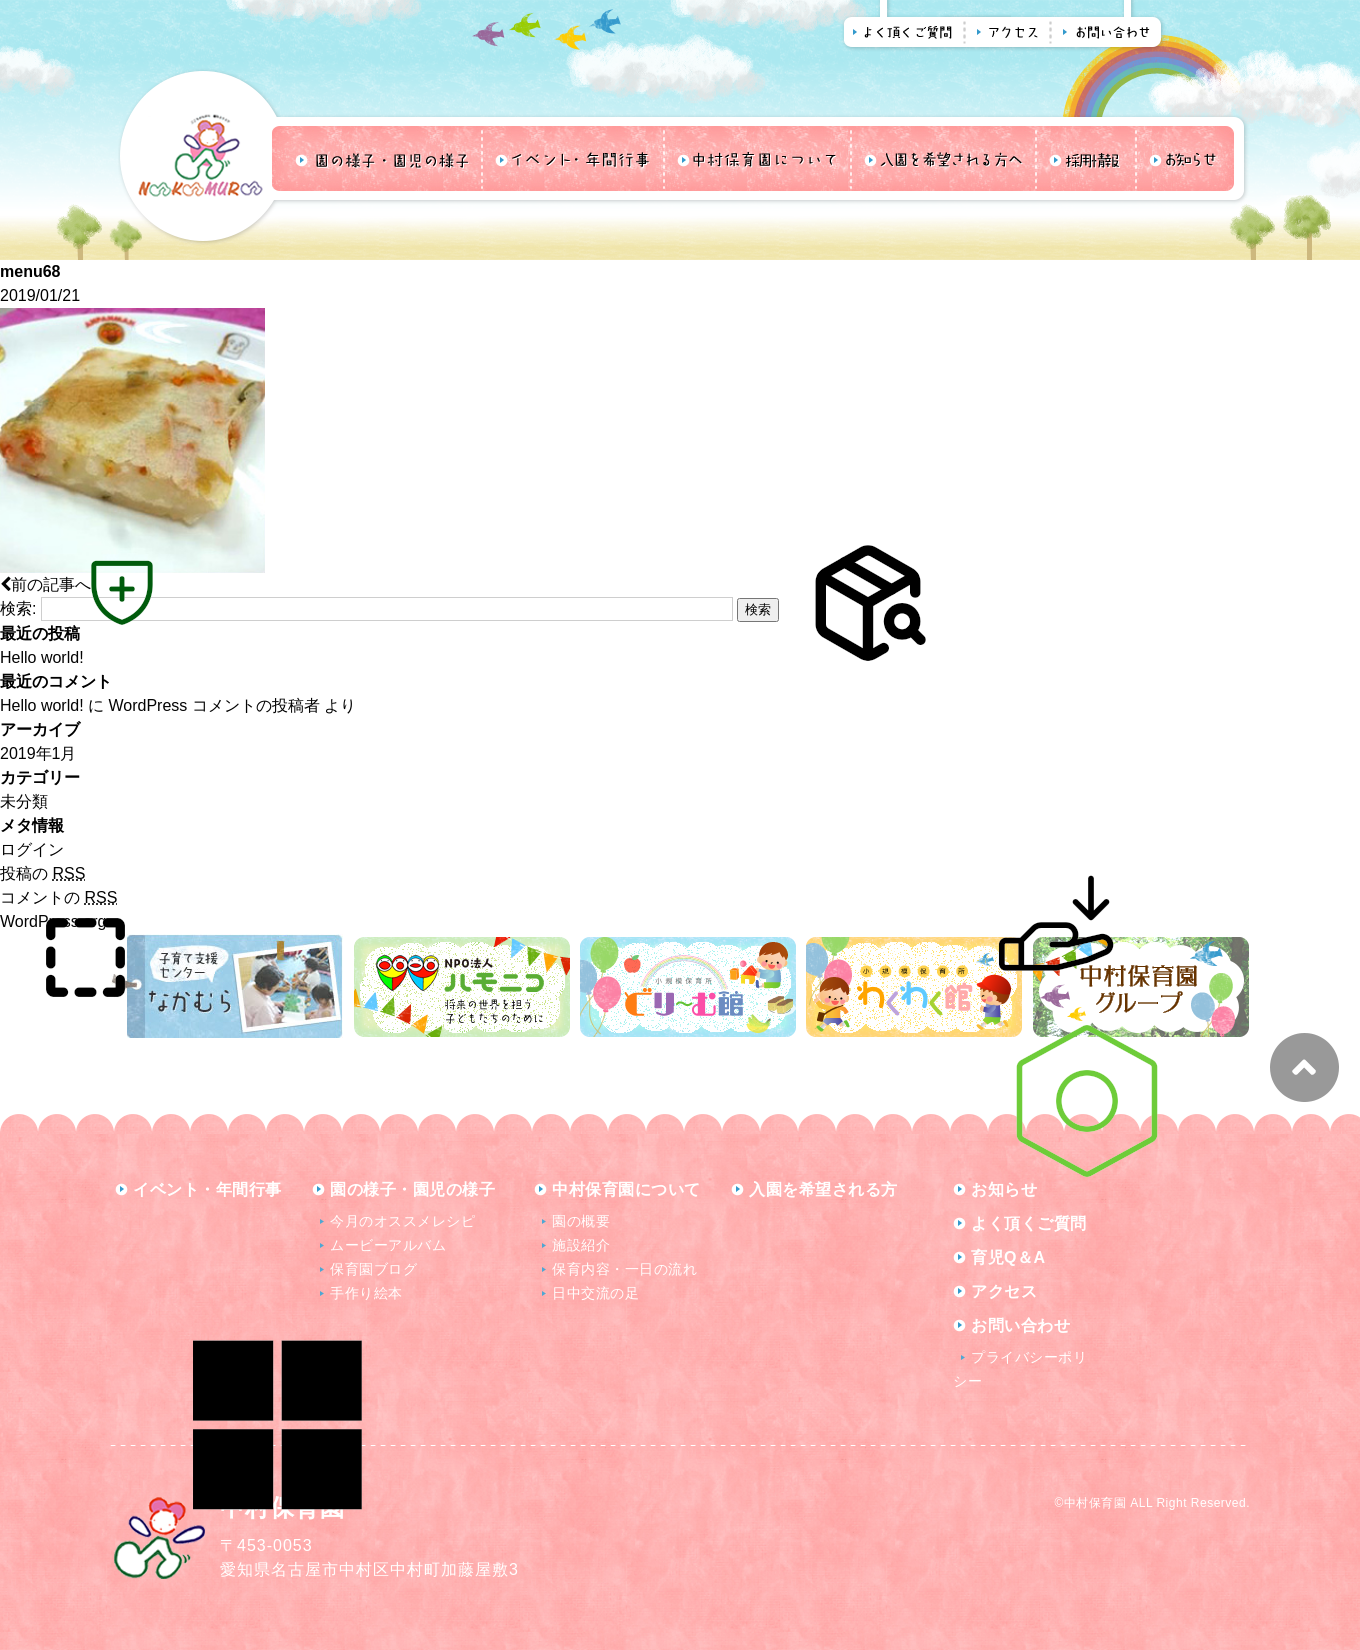 The image size is (1360, 1650). I want to click on receive or accept an incoming item, so click(1060, 929).